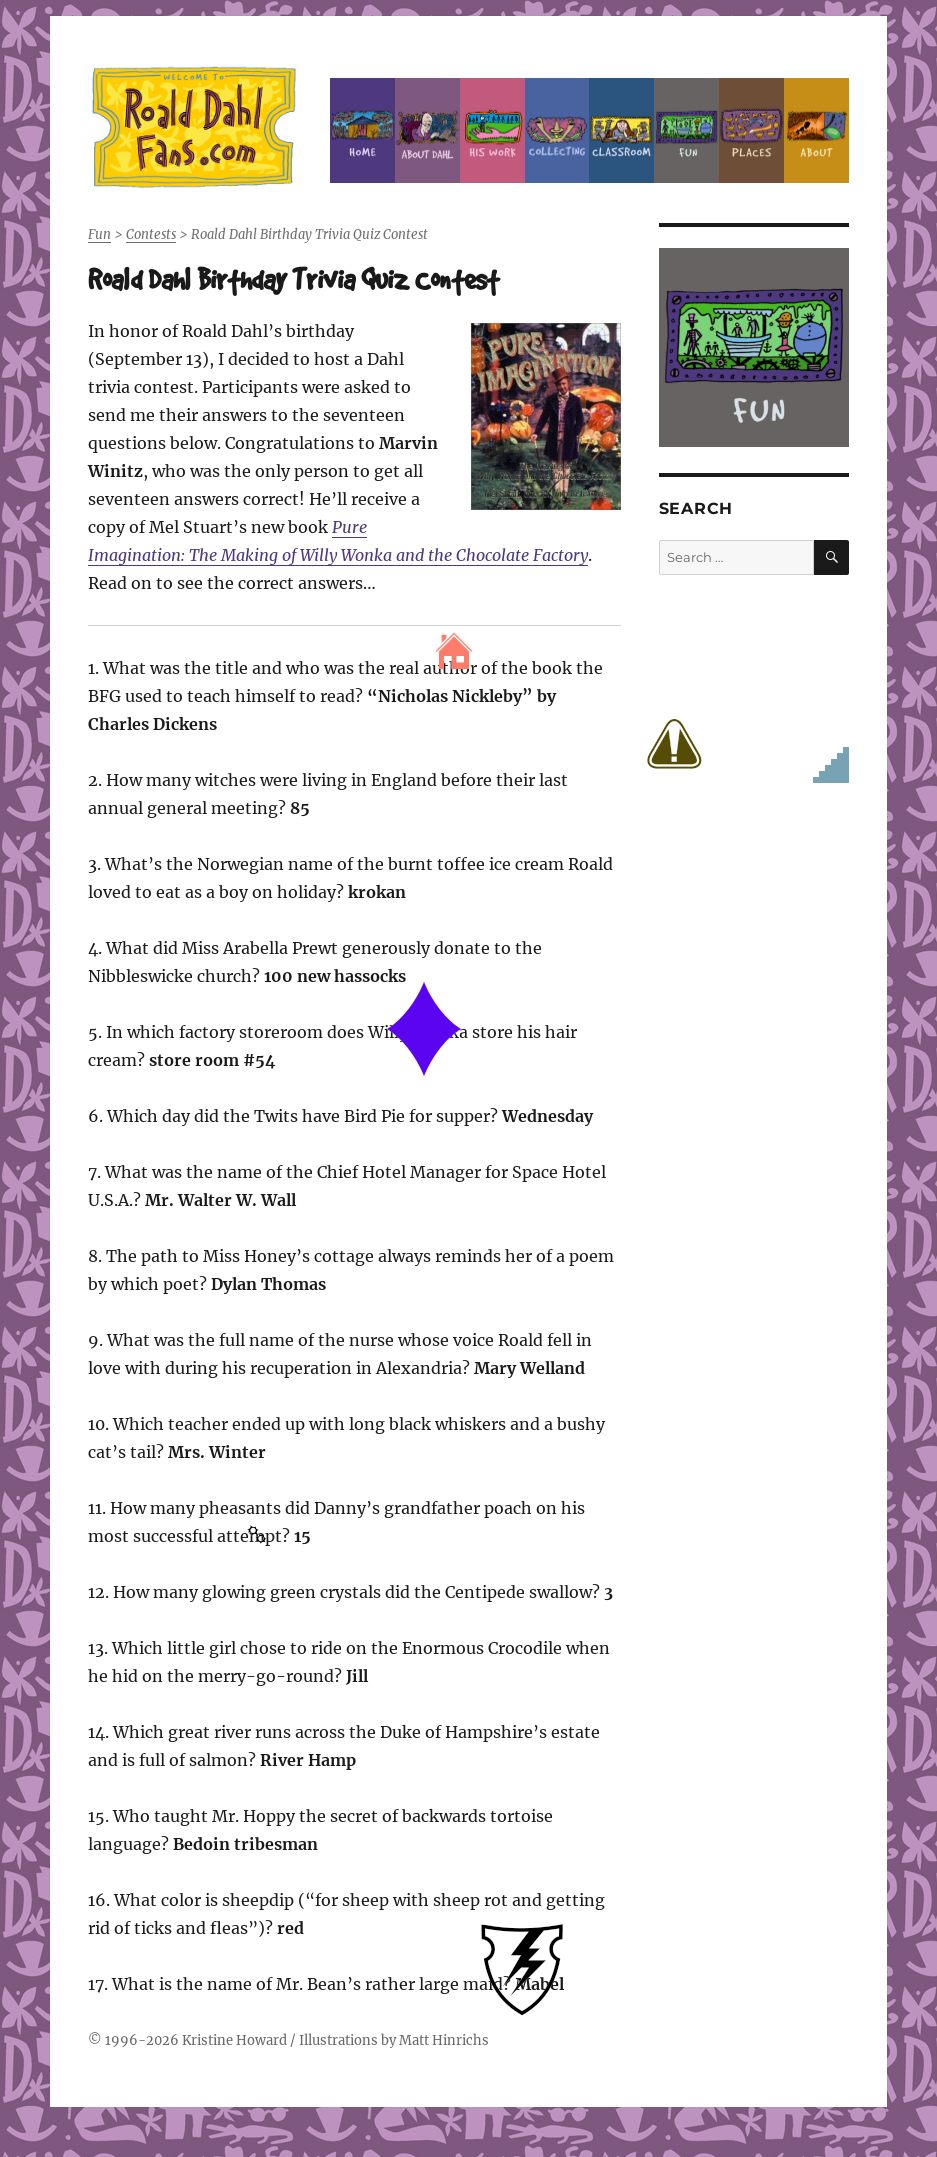  I want to click on indicates damage or hit points in a game, so click(256, 1534).